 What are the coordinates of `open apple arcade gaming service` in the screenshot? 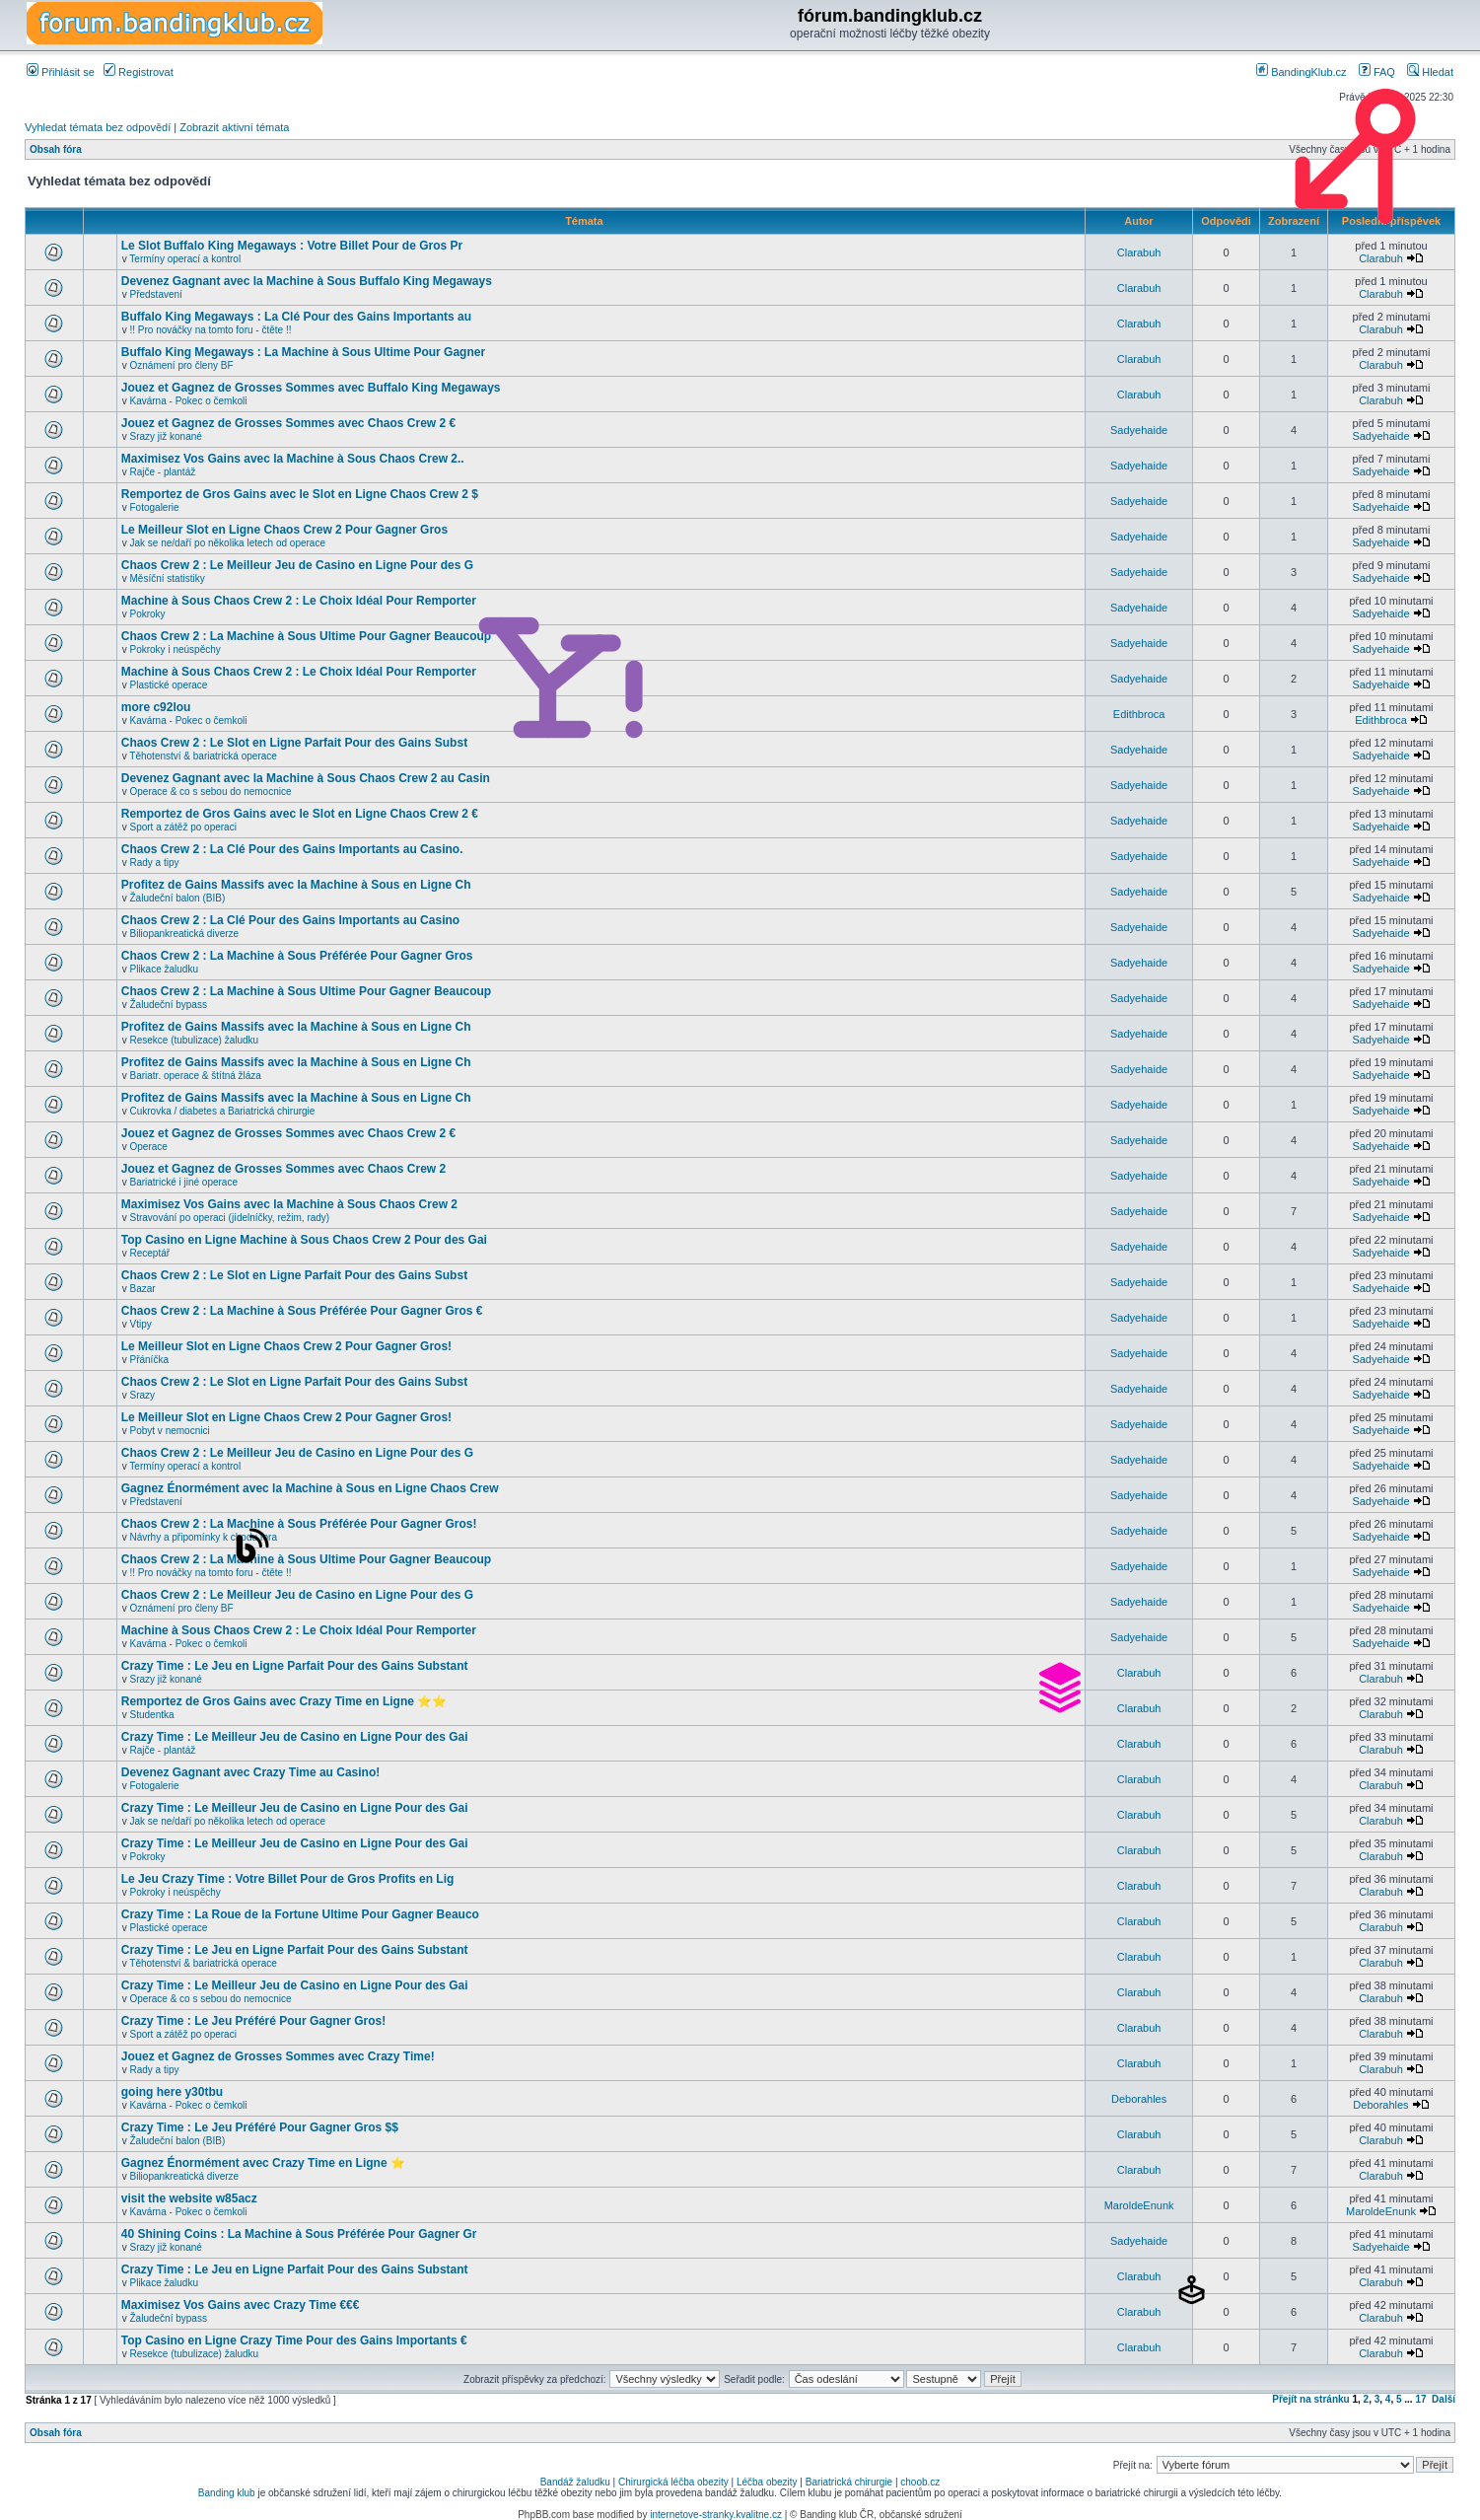 It's located at (1191, 2289).